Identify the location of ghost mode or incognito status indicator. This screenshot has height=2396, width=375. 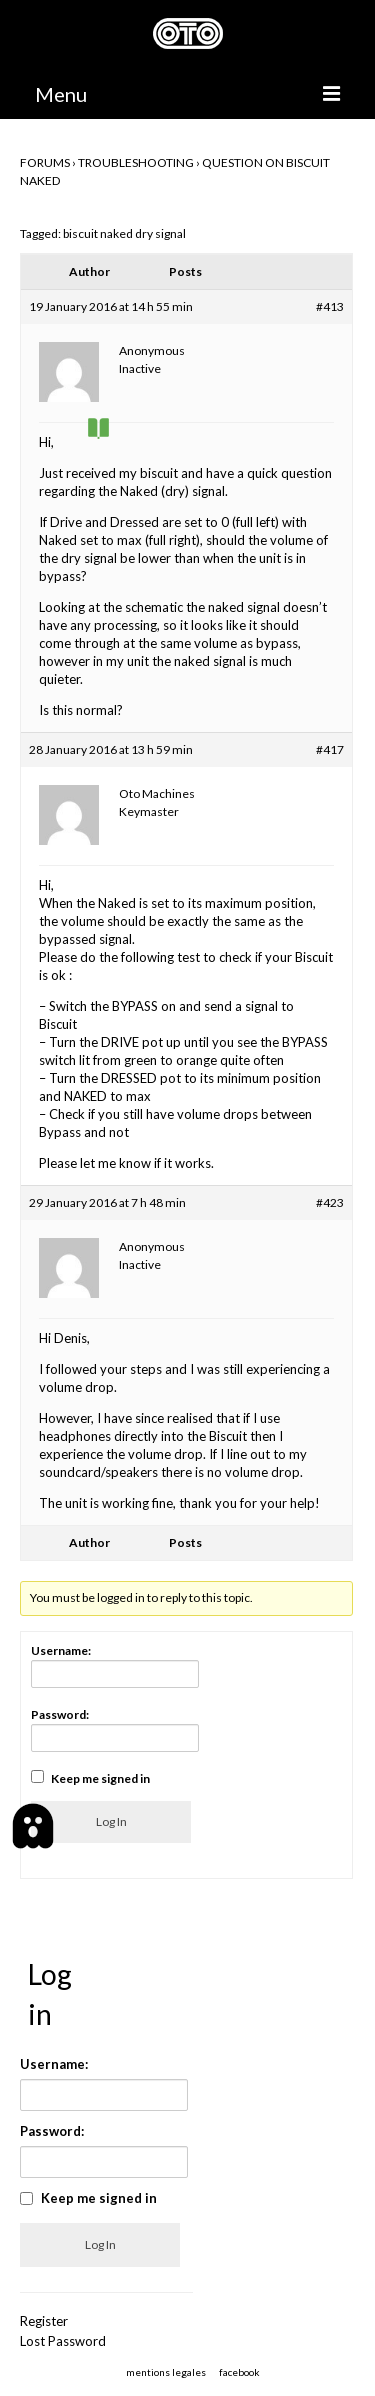
(33, 1826).